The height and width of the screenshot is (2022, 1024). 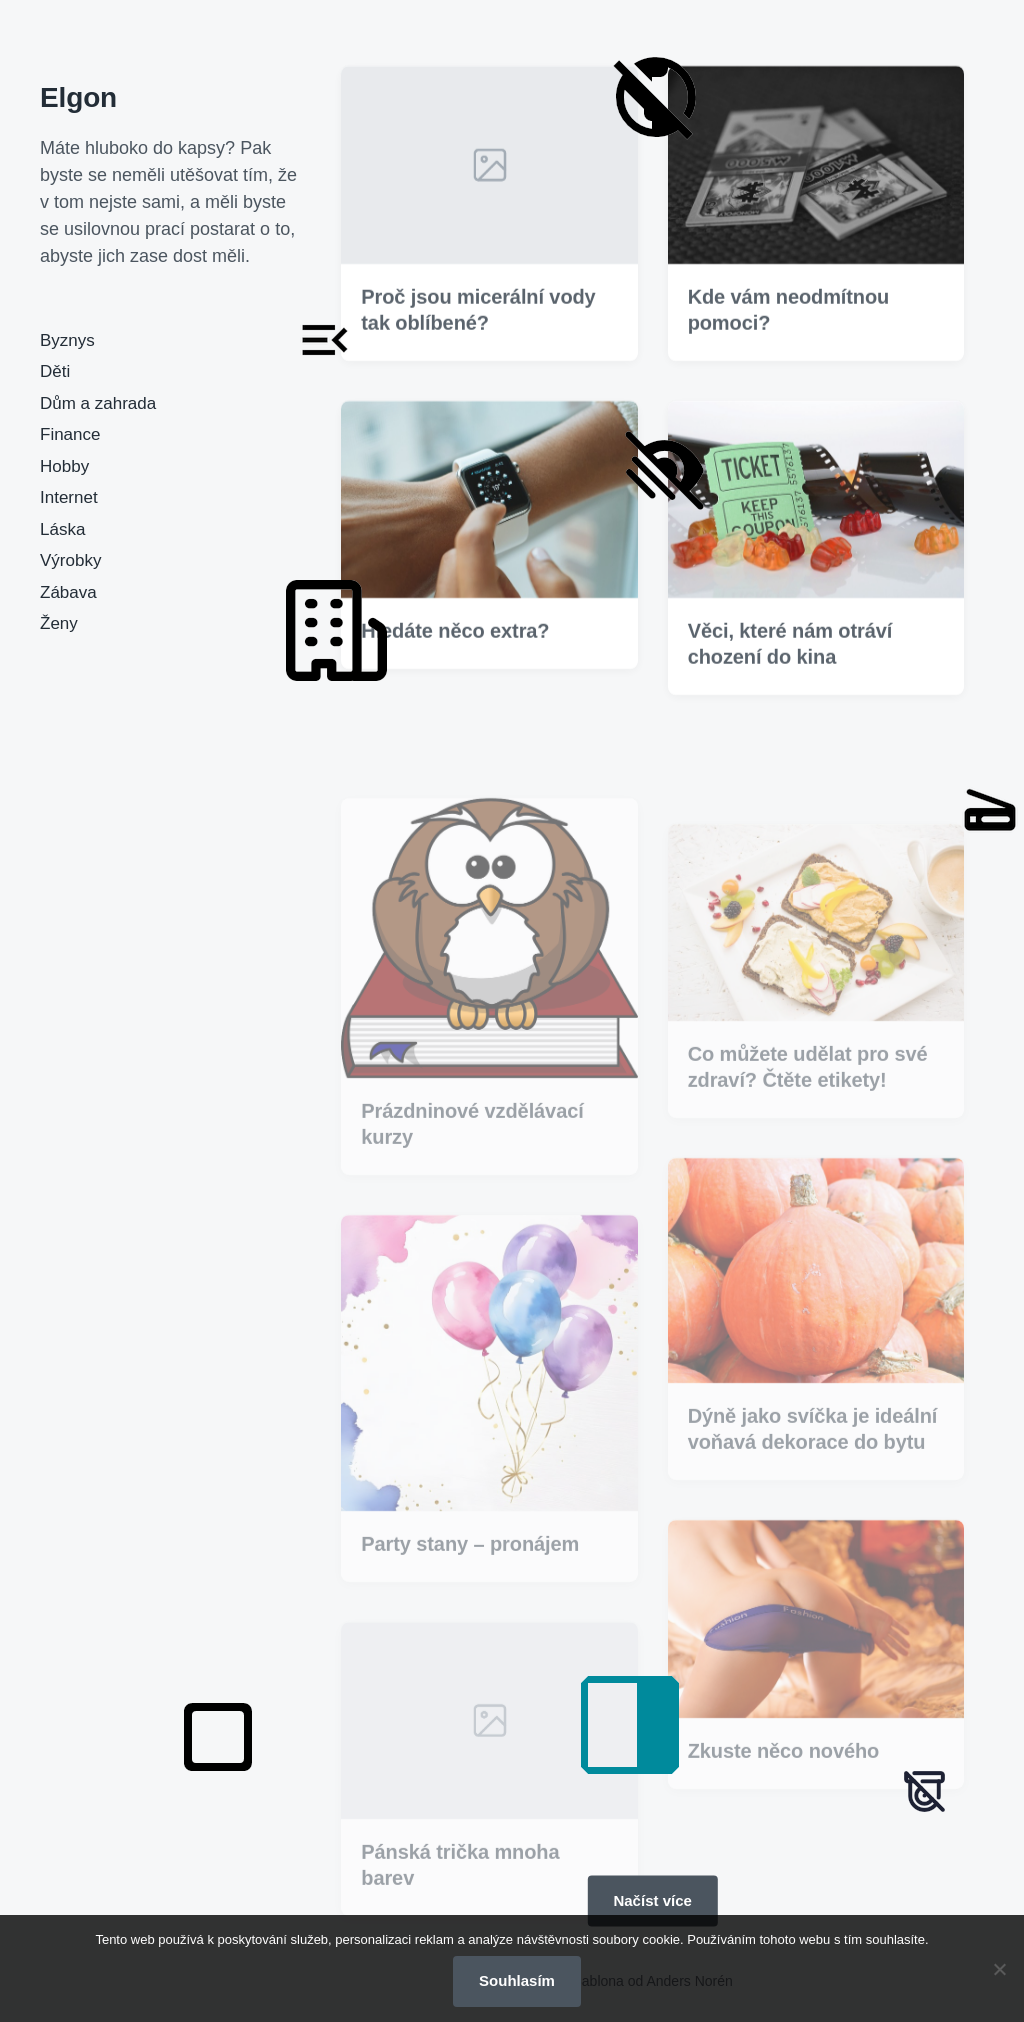 I want to click on open the navigation menu, so click(x=325, y=340).